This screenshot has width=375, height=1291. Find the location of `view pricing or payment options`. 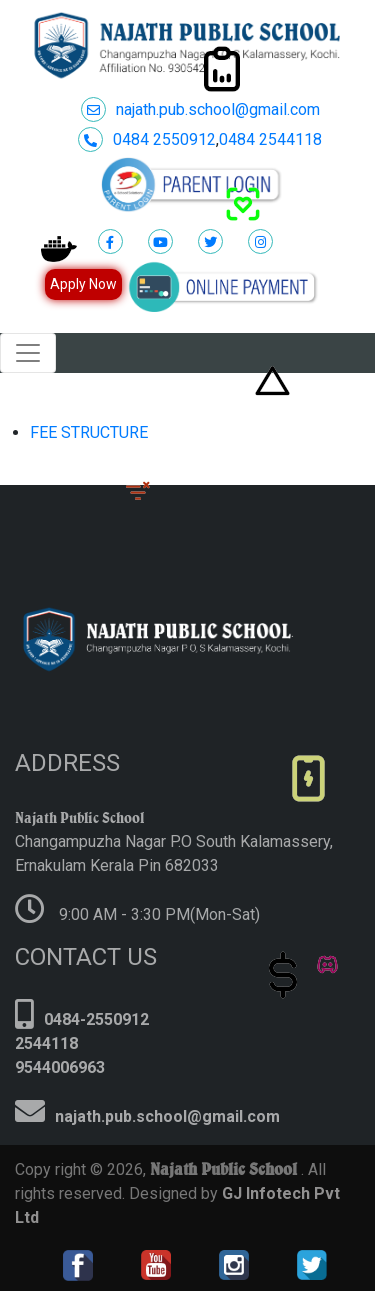

view pricing or payment options is located at coordinates (283, 975).